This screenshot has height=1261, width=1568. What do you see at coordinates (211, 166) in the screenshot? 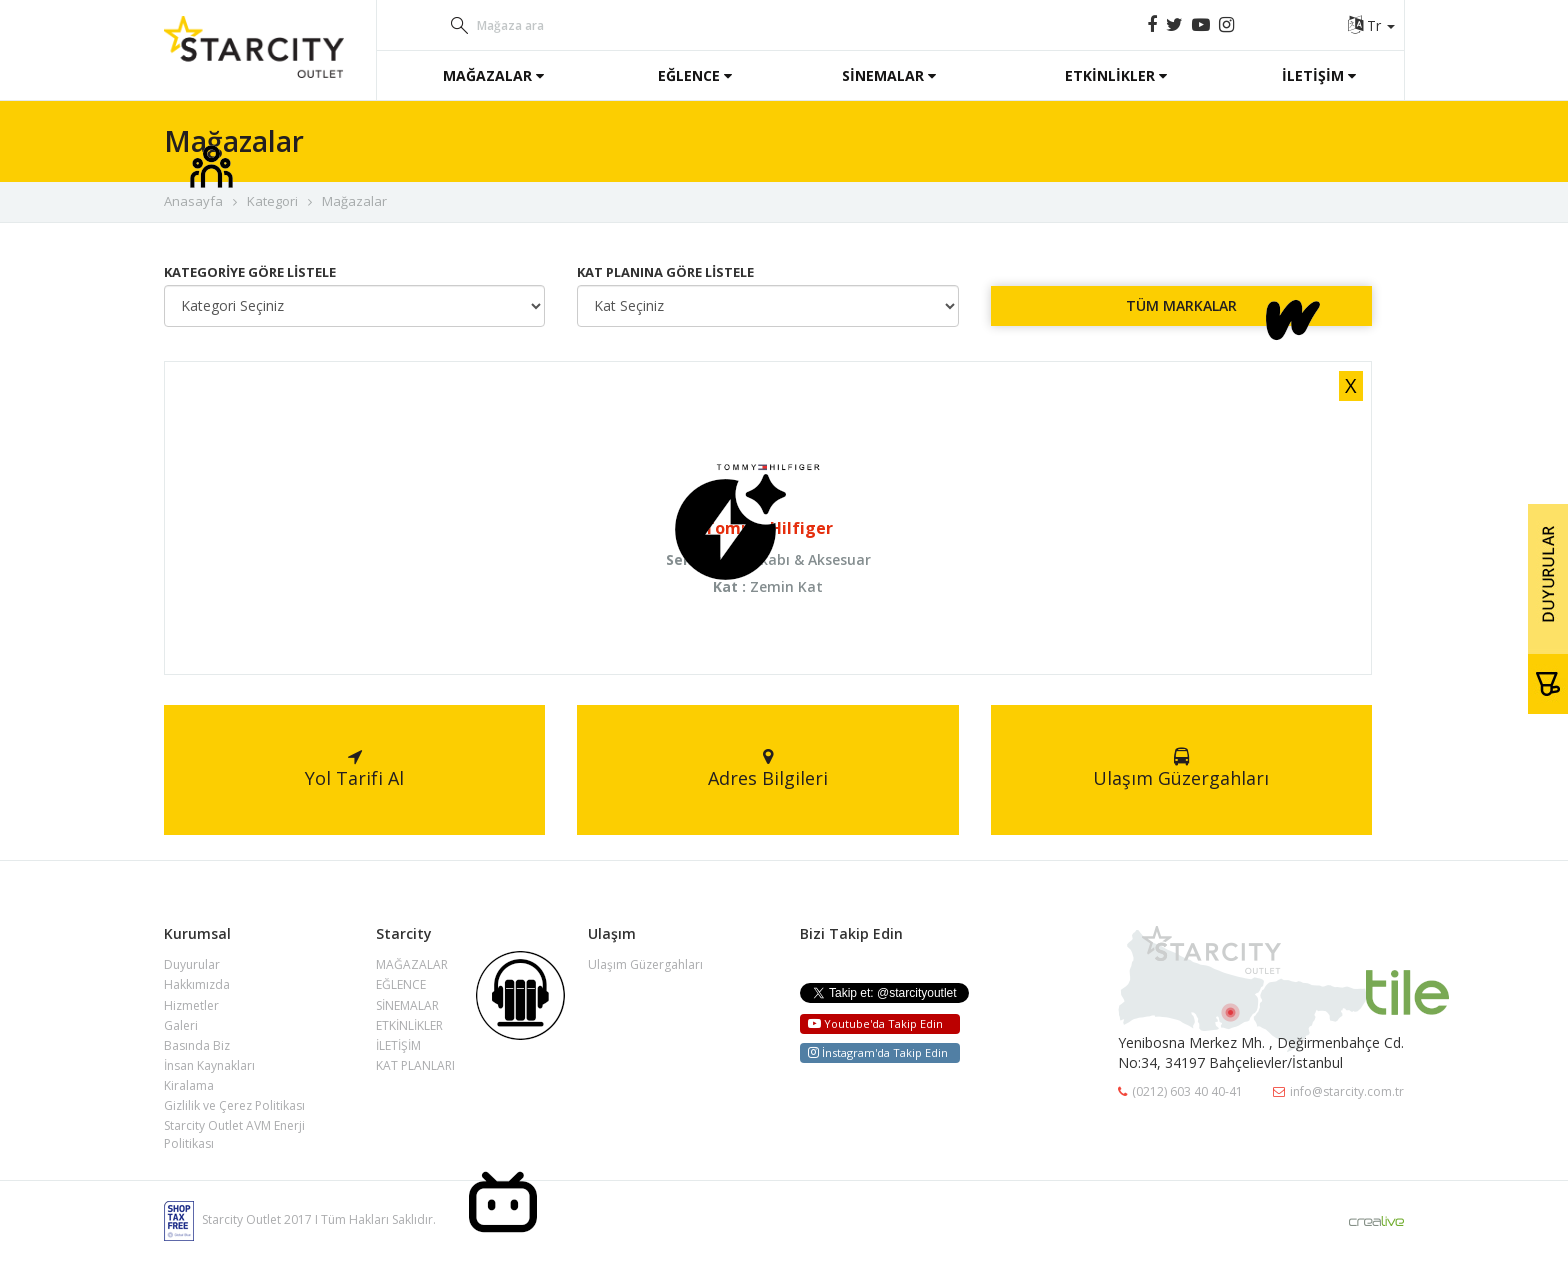
I see `view team members` at bounding box center [211, 166].